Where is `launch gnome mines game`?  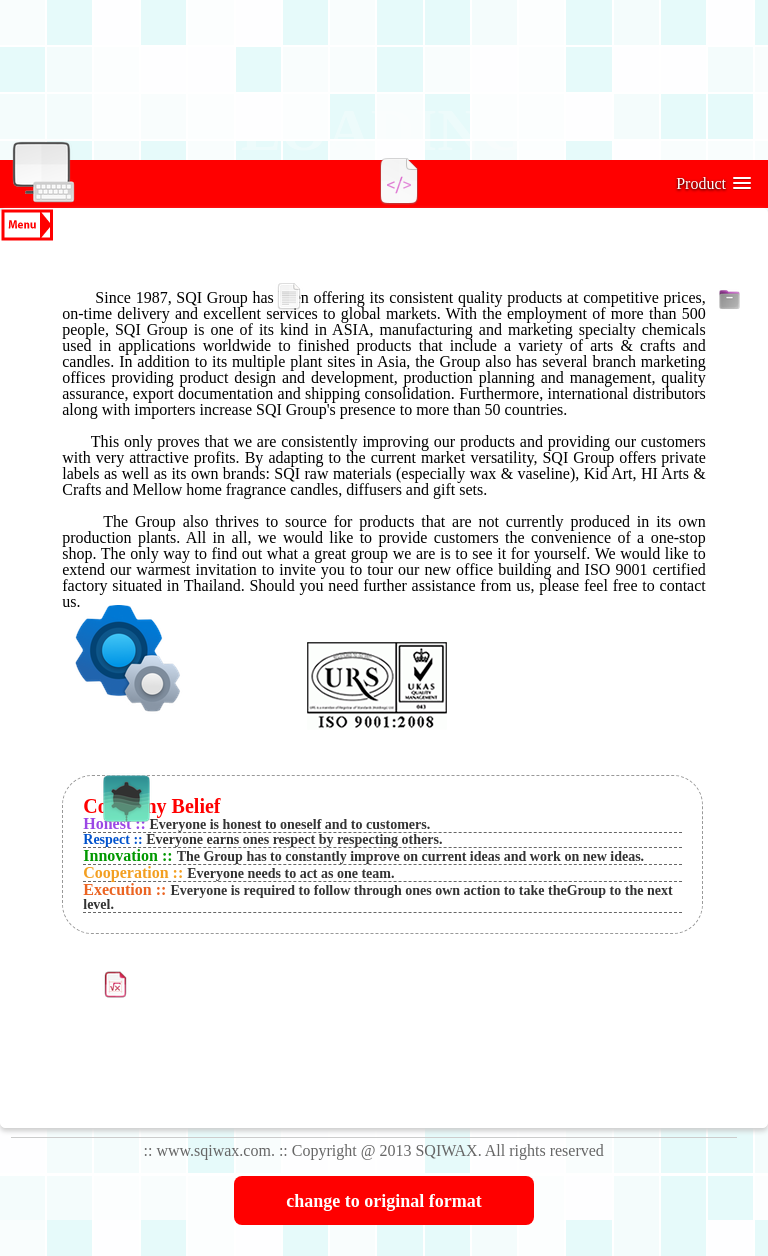
launch gnome mines game is located at coordinates (126, 798).